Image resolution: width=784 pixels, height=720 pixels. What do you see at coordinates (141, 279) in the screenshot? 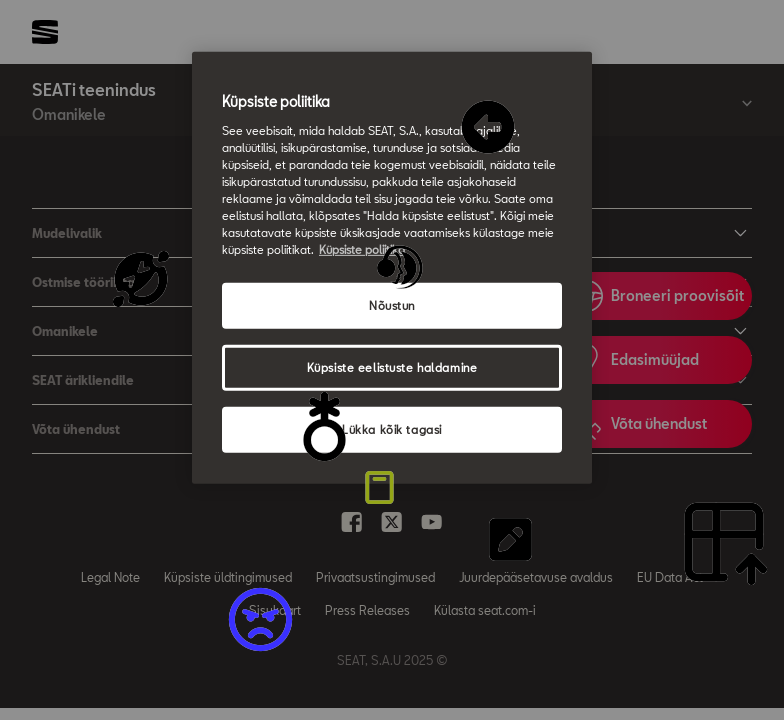
I see `react with a laughing emoji` at bounding box center [141, 279].